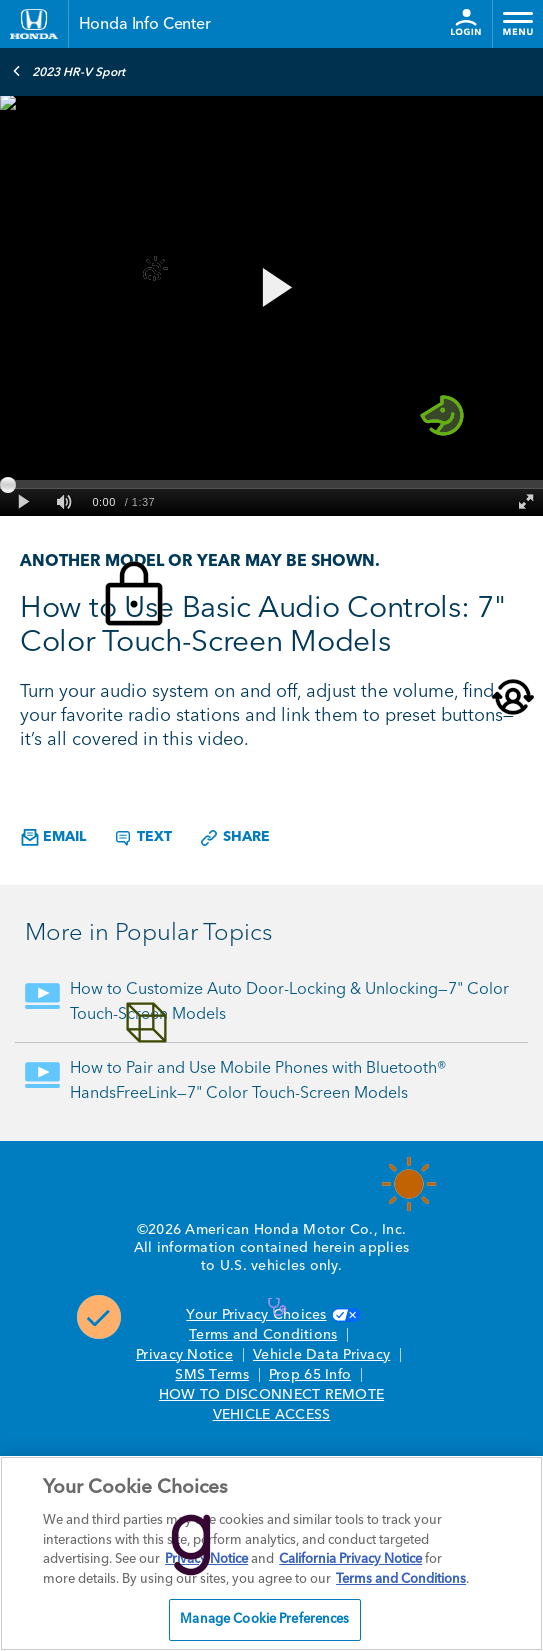 This screenshot has height=1651, width=543. Describe the element at coordinates (146, 1022) in the screenshot. I see `view 3D model or object` at that location.